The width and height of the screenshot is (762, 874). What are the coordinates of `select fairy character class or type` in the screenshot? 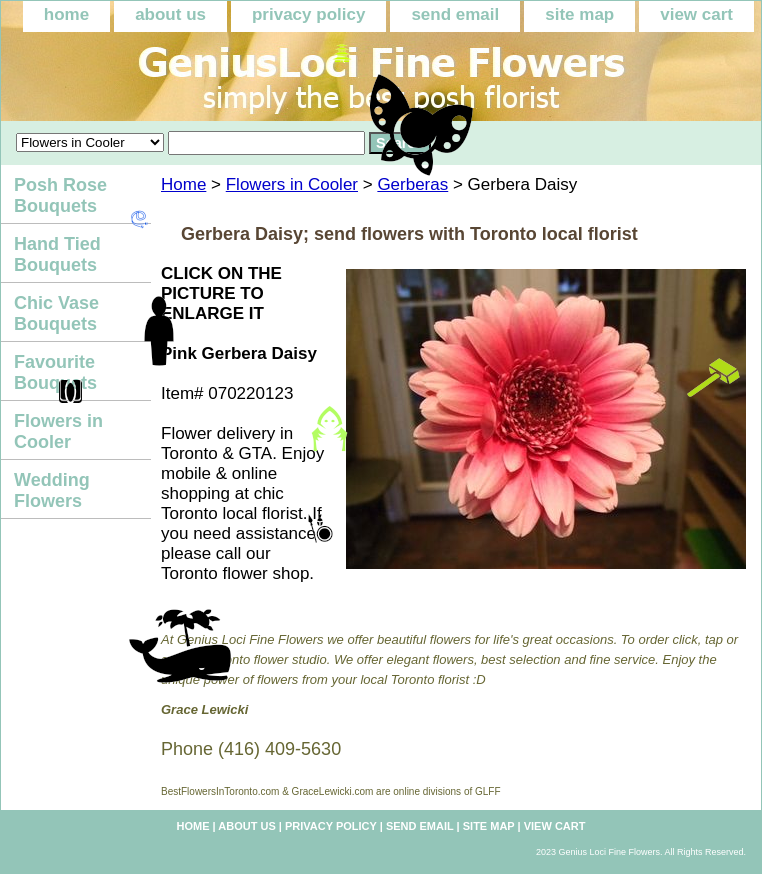 It's located at (421, 124).